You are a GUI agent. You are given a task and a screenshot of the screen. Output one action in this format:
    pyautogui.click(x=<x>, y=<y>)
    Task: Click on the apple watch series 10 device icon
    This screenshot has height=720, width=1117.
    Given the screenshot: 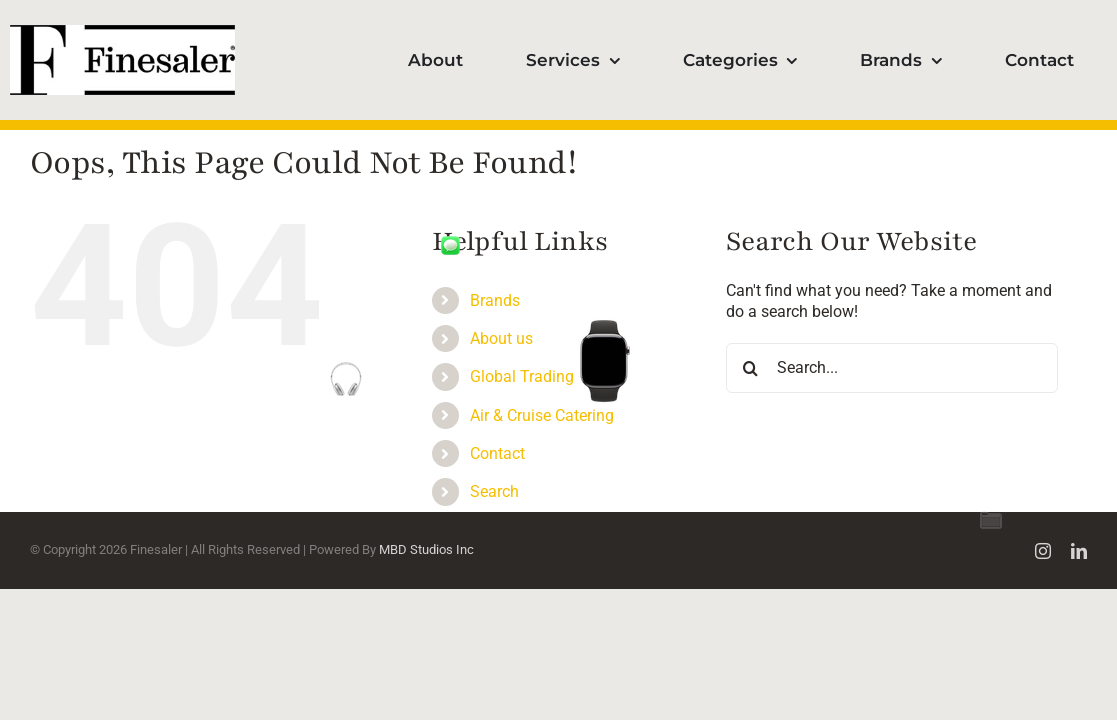 What is the action you would take?
    pyautogui.click(x=604, y=361)
    